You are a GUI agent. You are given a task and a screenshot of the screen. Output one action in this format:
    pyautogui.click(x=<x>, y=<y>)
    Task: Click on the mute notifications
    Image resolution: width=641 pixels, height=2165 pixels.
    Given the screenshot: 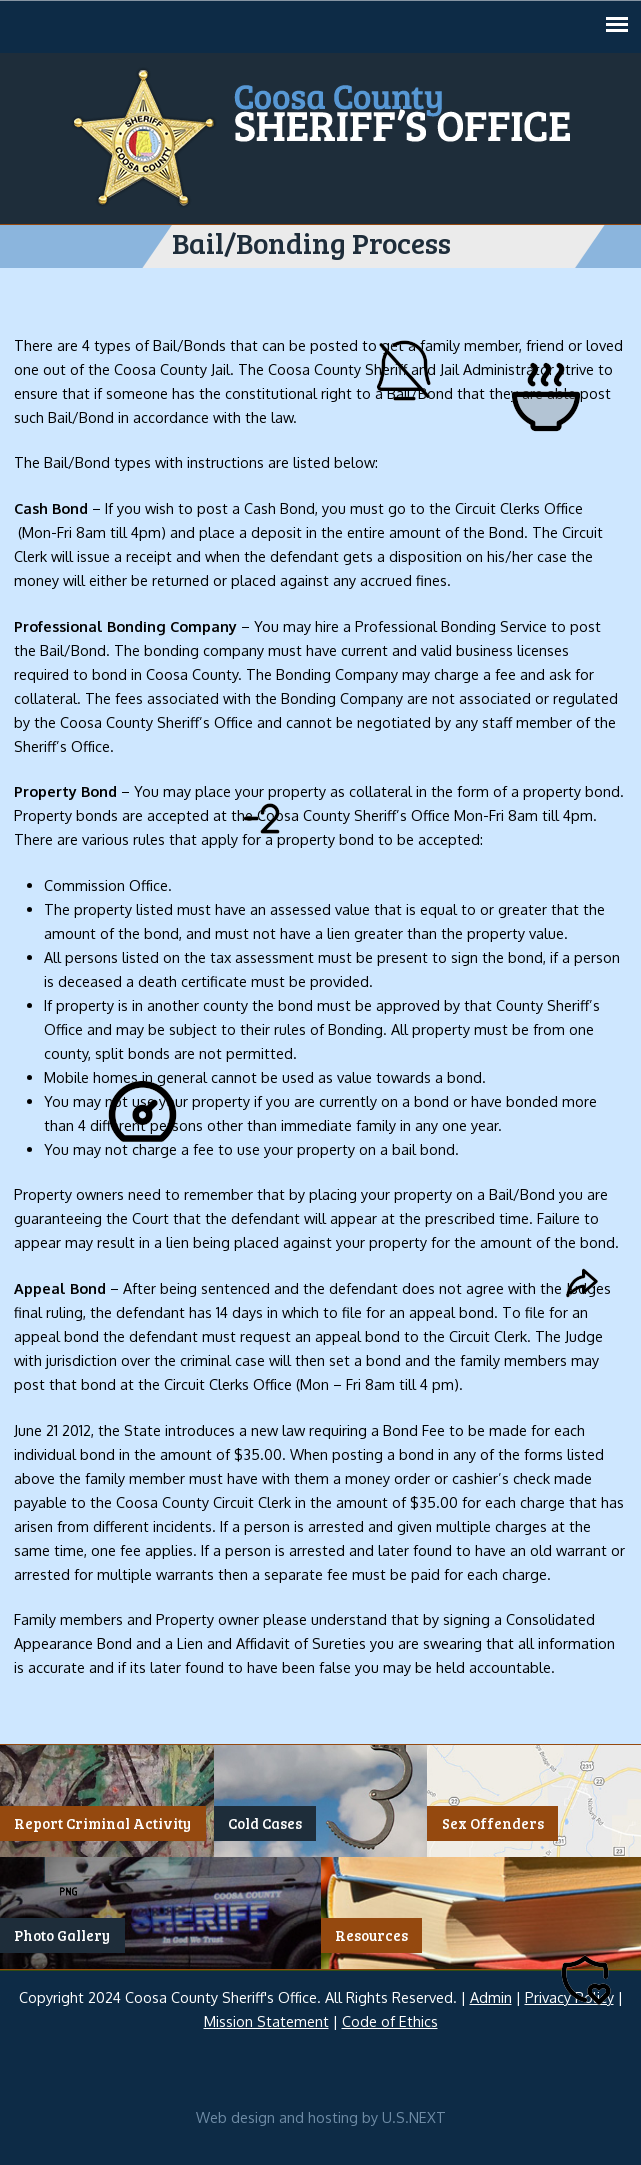 What is the action you would take?
    pyautogui.click(x=404, y=370)
    